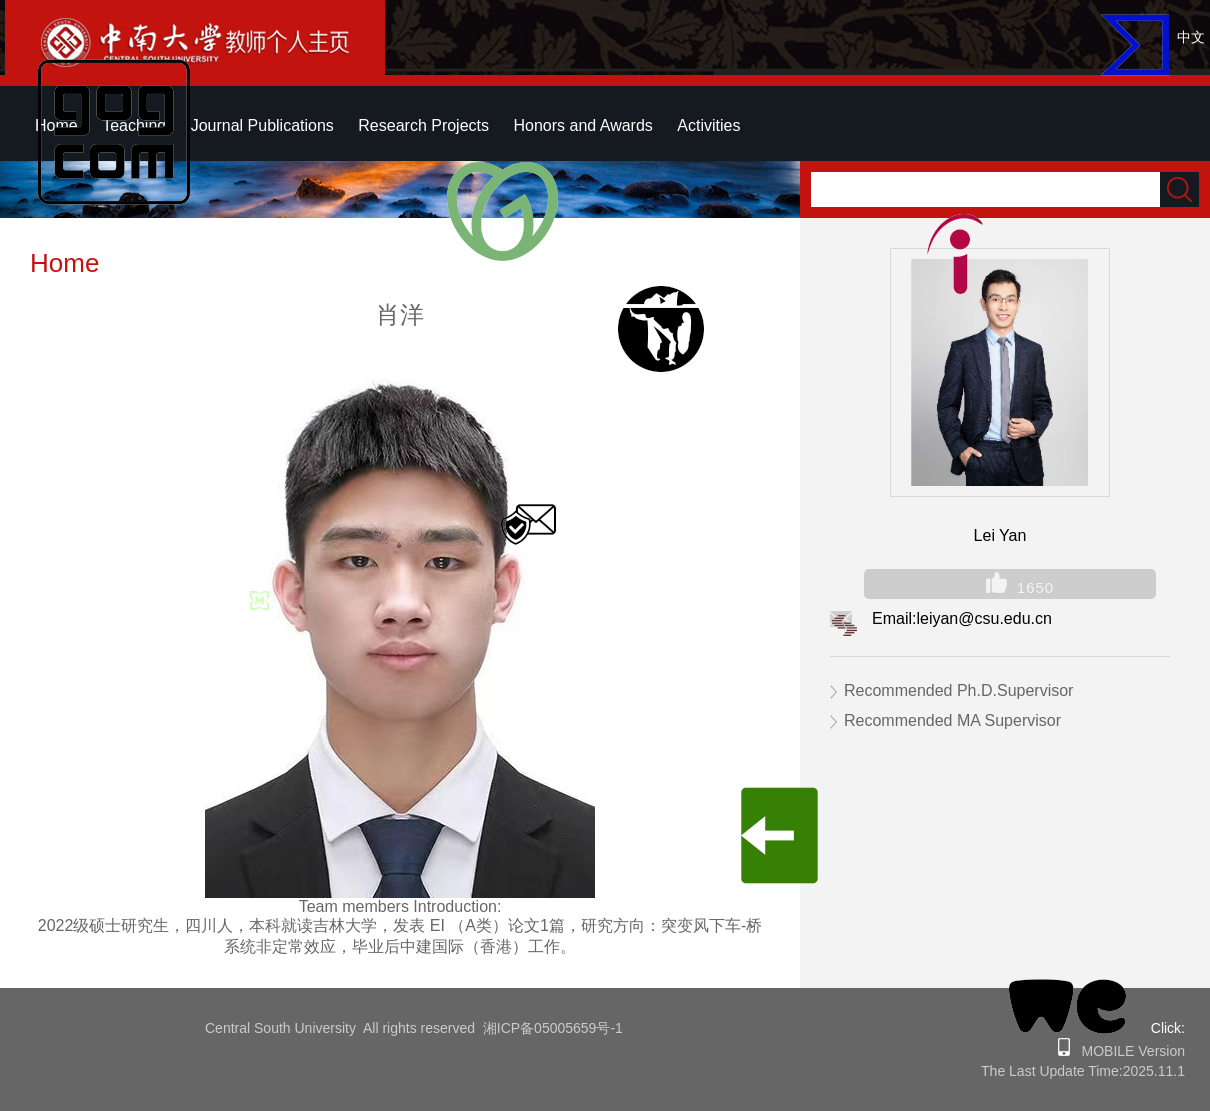 This screenshot has width=1210, height=1111. I want to click on open the Indeed job search app, so click(955, 254).